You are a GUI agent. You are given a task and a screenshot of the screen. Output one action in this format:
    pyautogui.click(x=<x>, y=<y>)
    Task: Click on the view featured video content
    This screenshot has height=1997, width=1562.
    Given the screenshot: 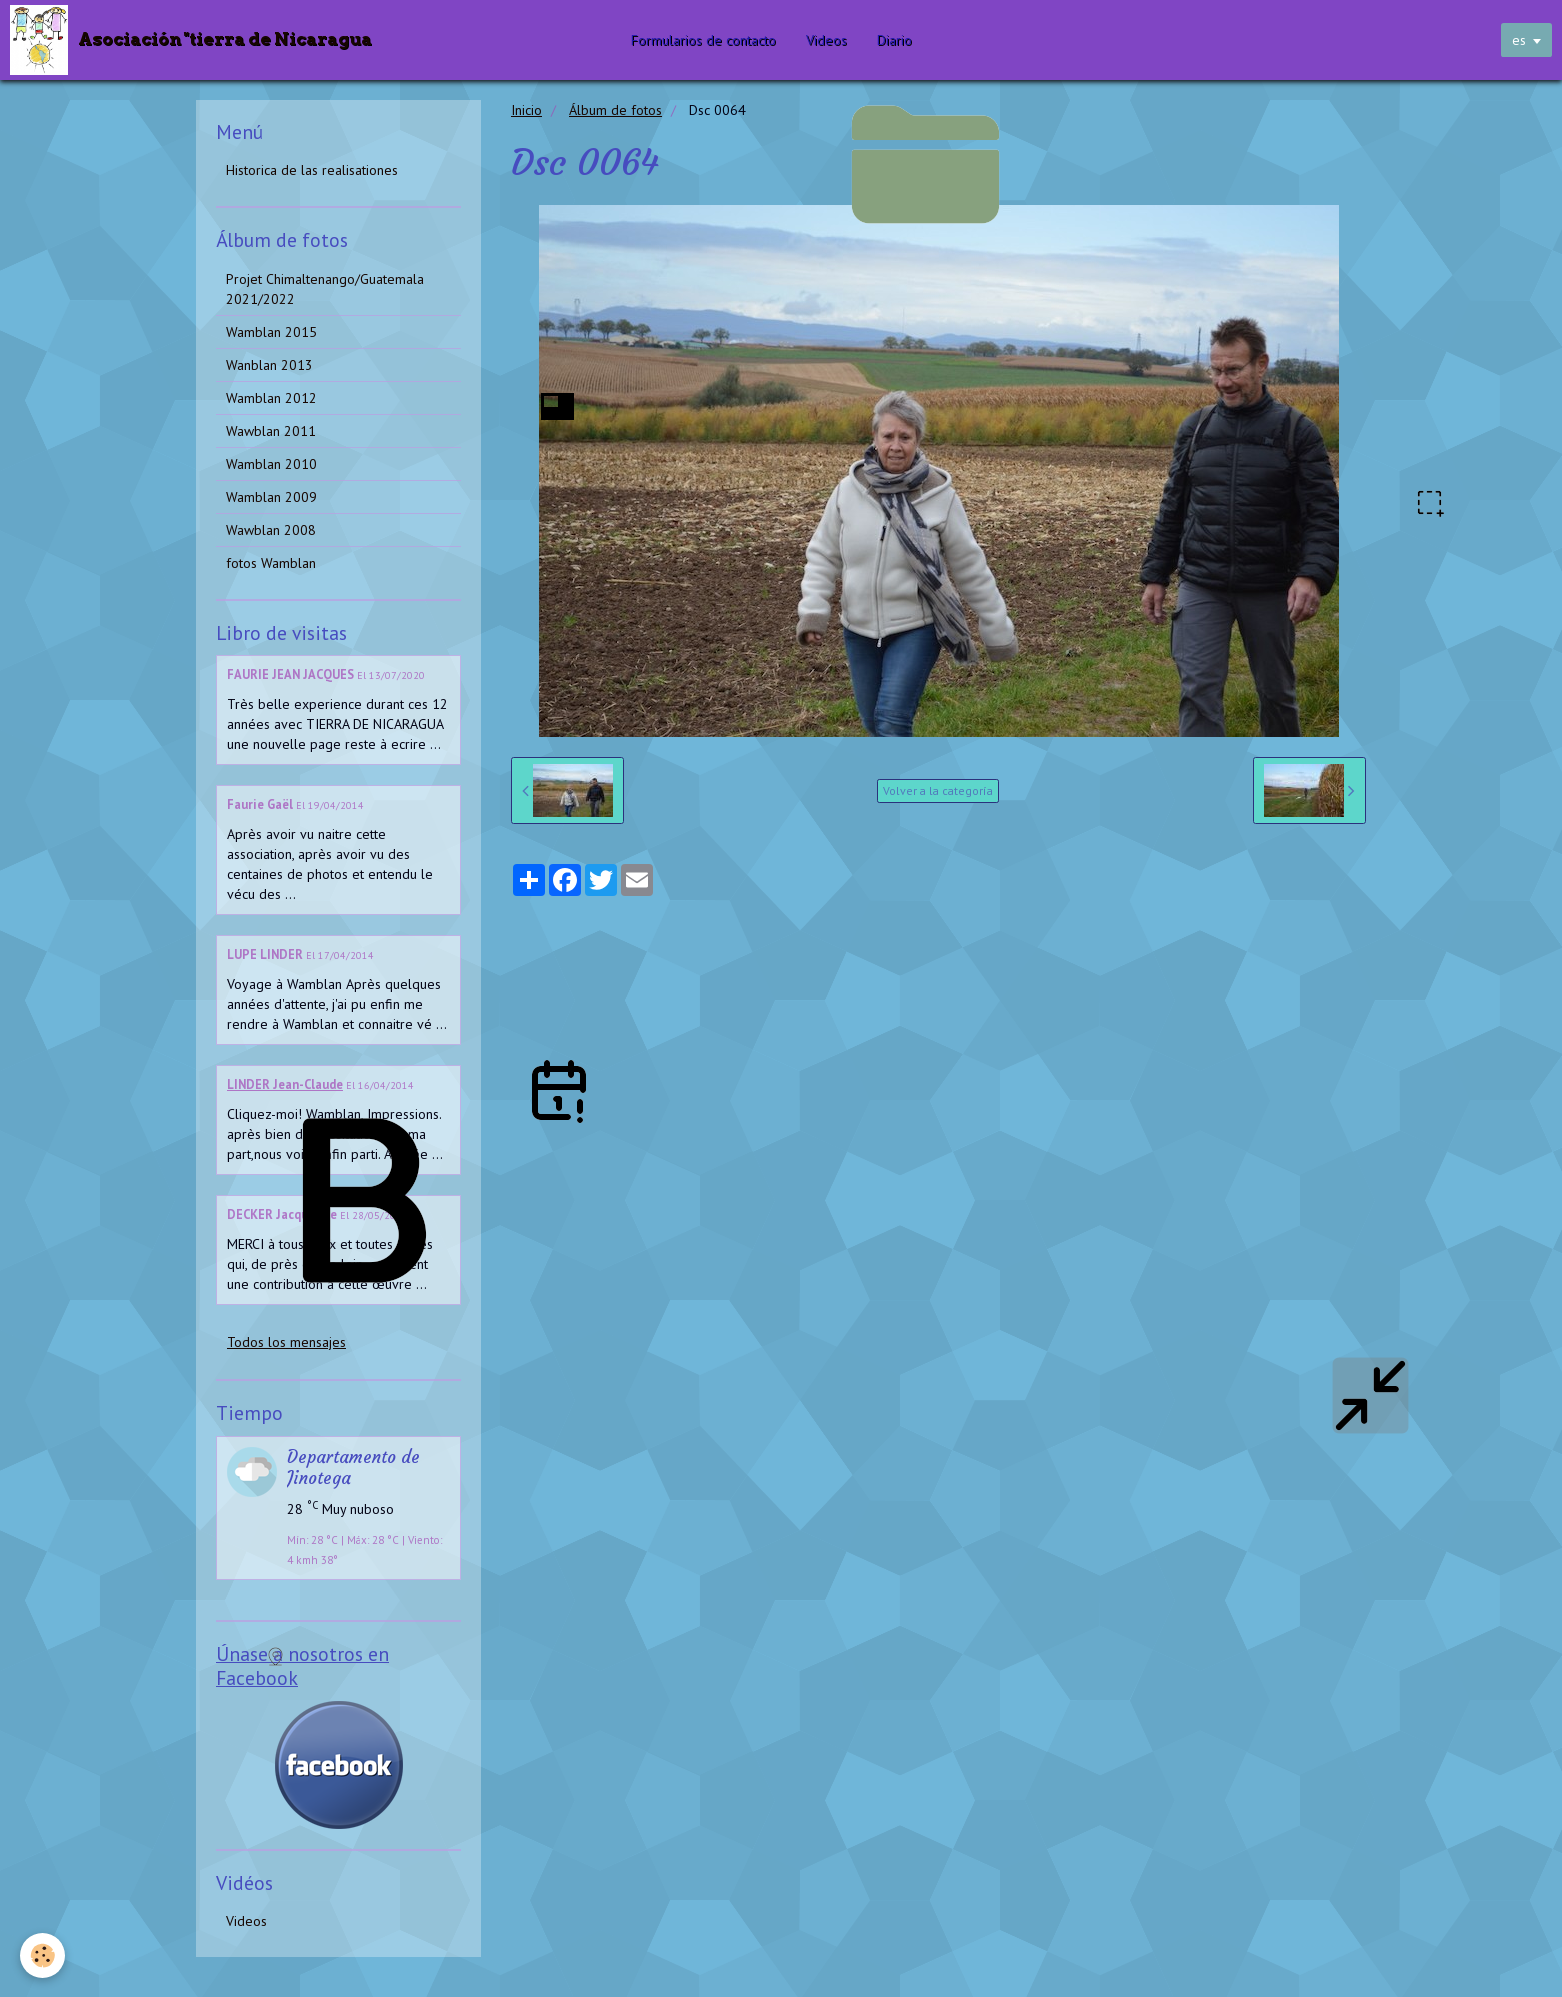 What is the action you would take?
    pyautogui.click(x=557, y=406)
    